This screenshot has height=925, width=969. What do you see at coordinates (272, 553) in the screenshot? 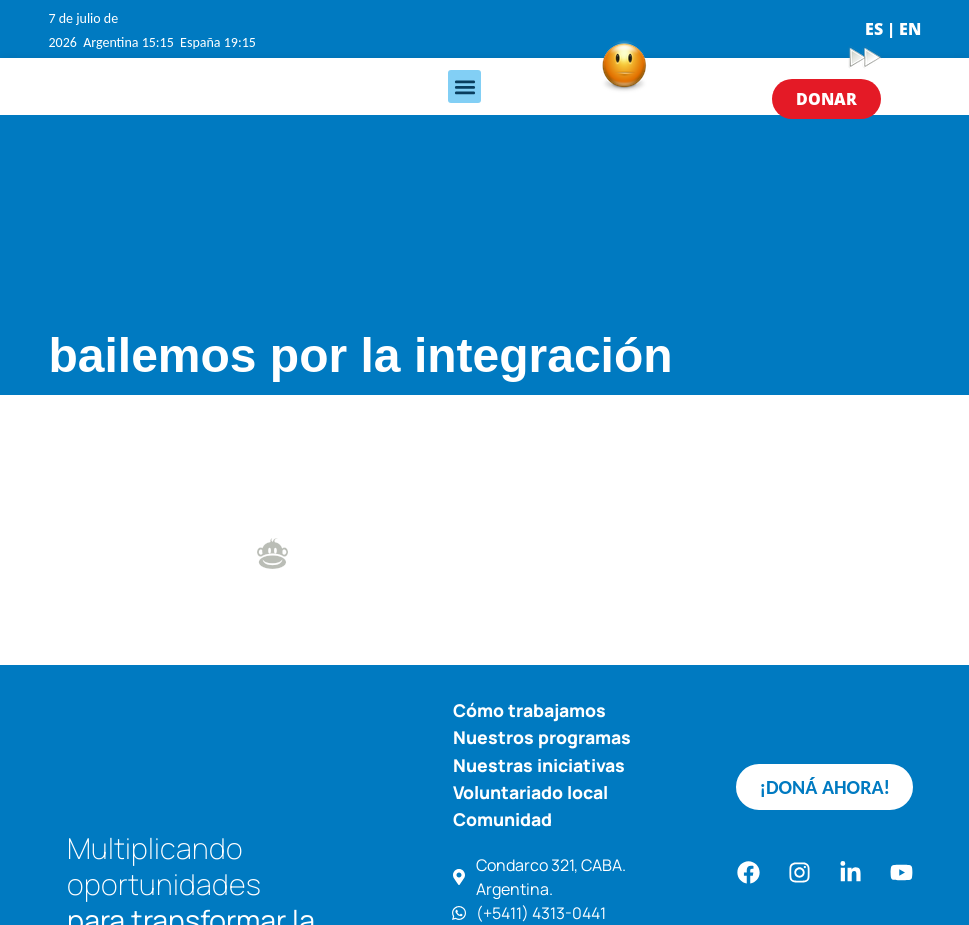
I see `insert monkey face emoji` at bounding box center [272, 553].